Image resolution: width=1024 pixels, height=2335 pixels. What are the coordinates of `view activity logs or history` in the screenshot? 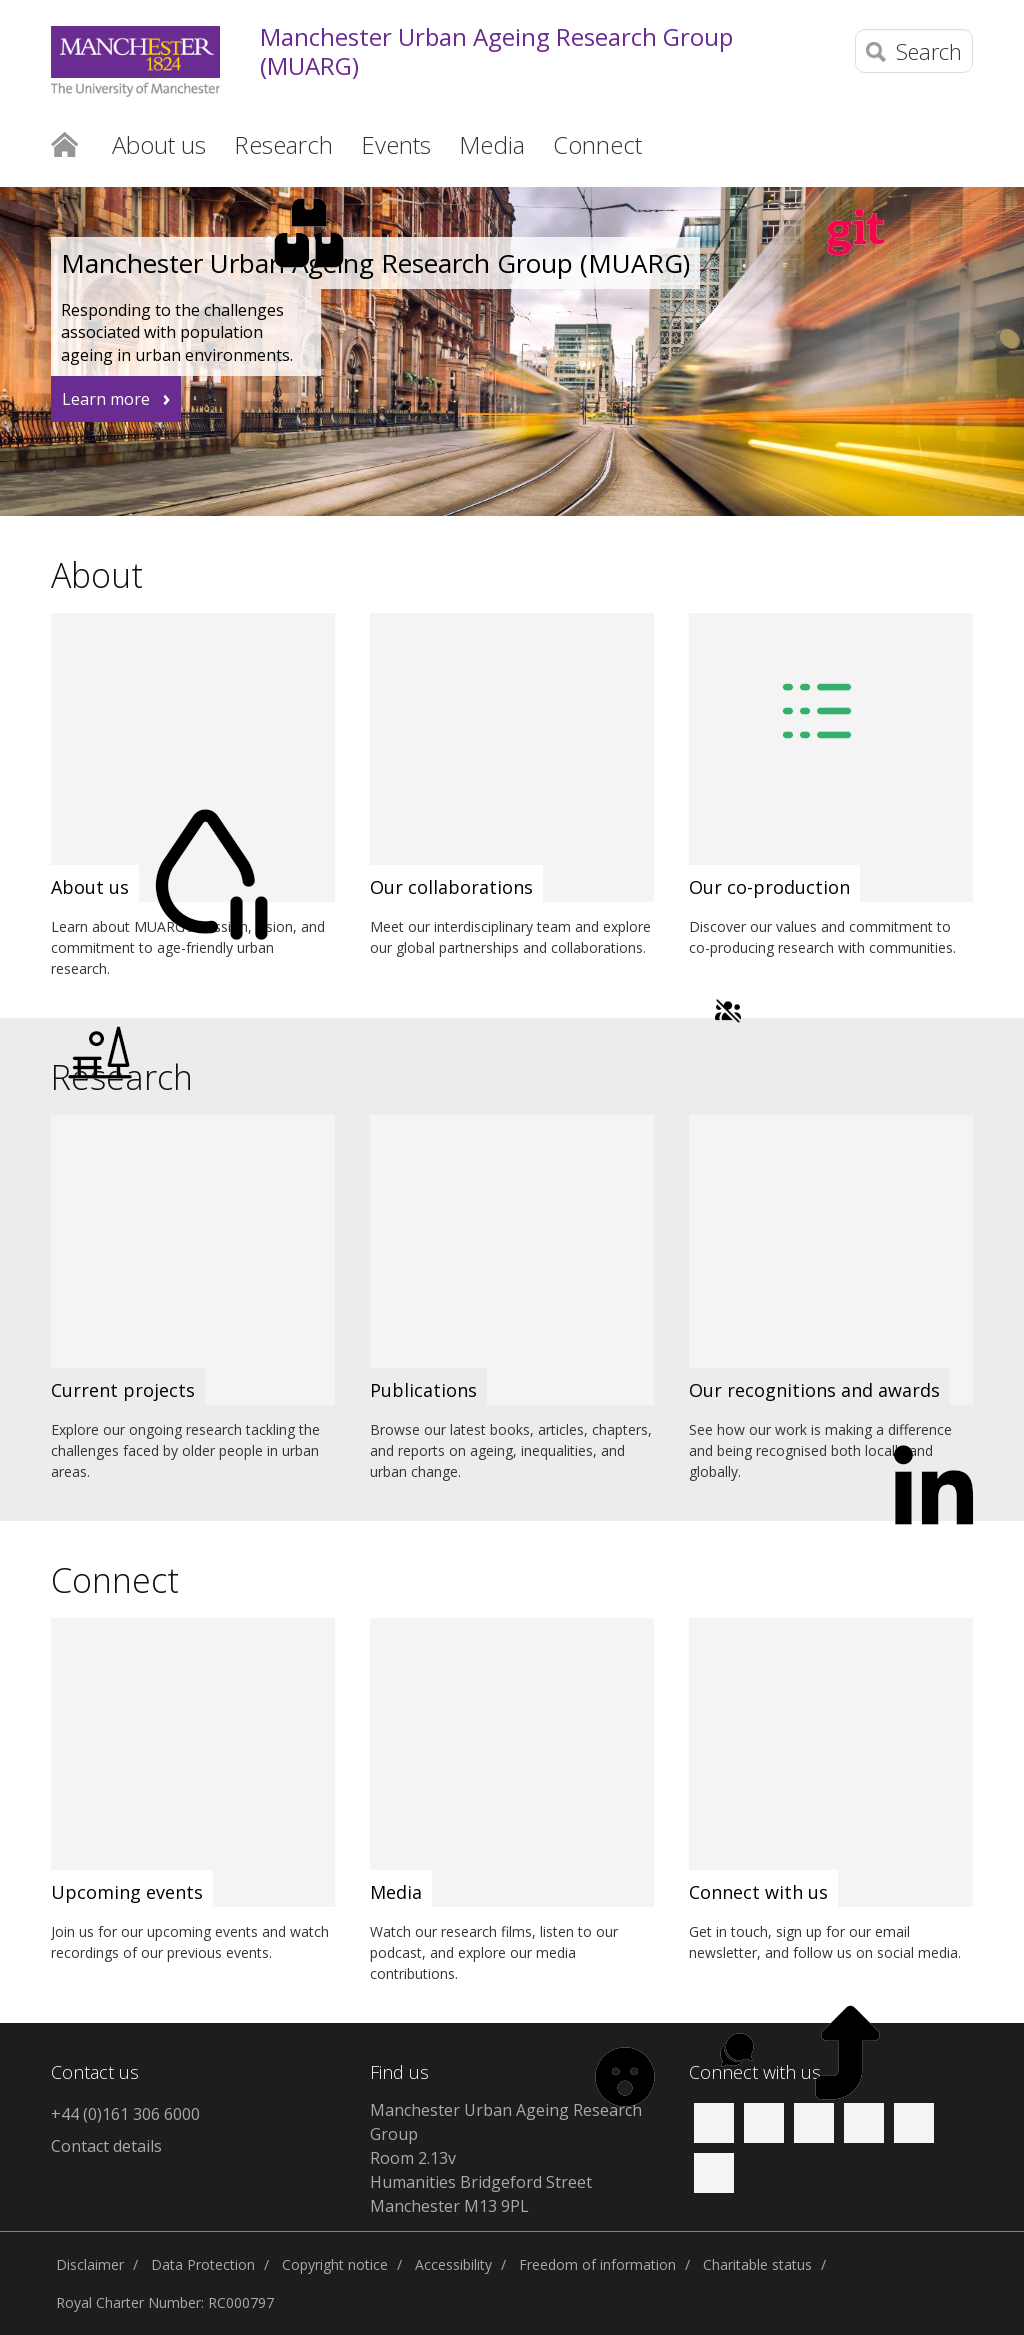 It's located at (817, 711).